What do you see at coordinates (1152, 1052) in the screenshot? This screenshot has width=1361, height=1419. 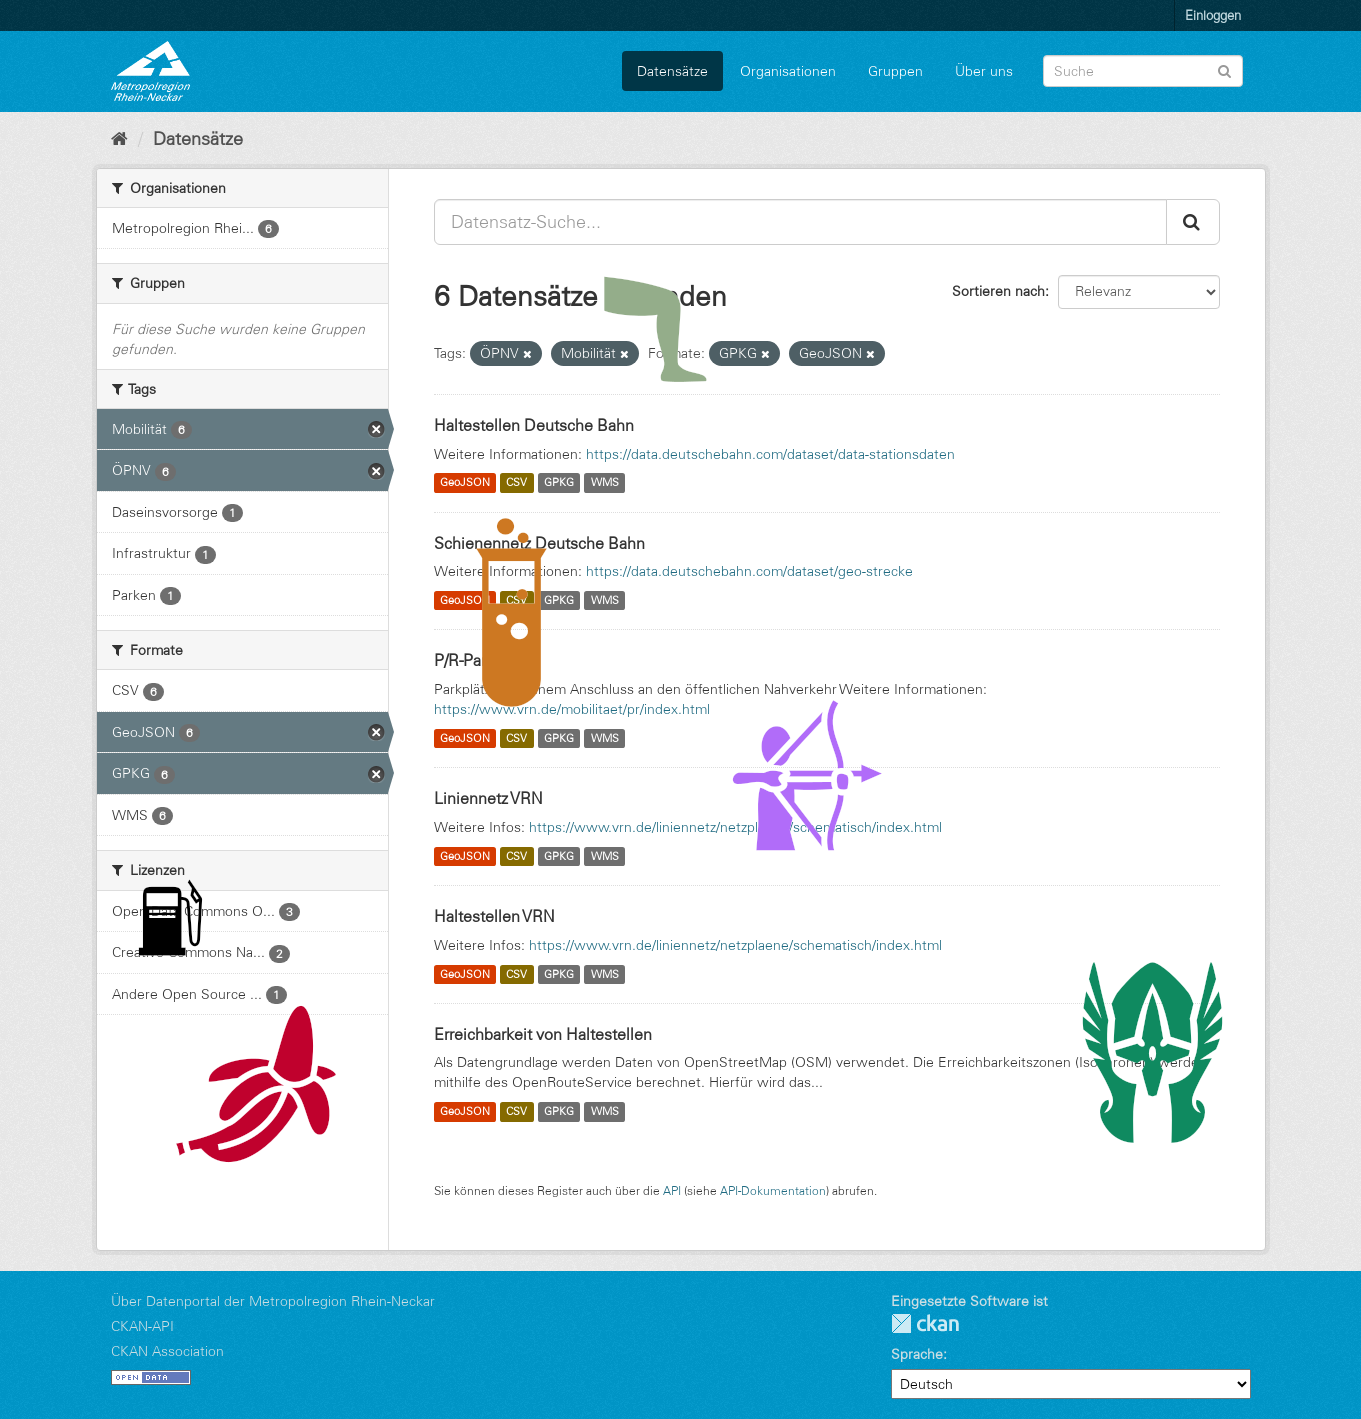 I see `select elf or elven character class` at bounding box center [1152, 1052].